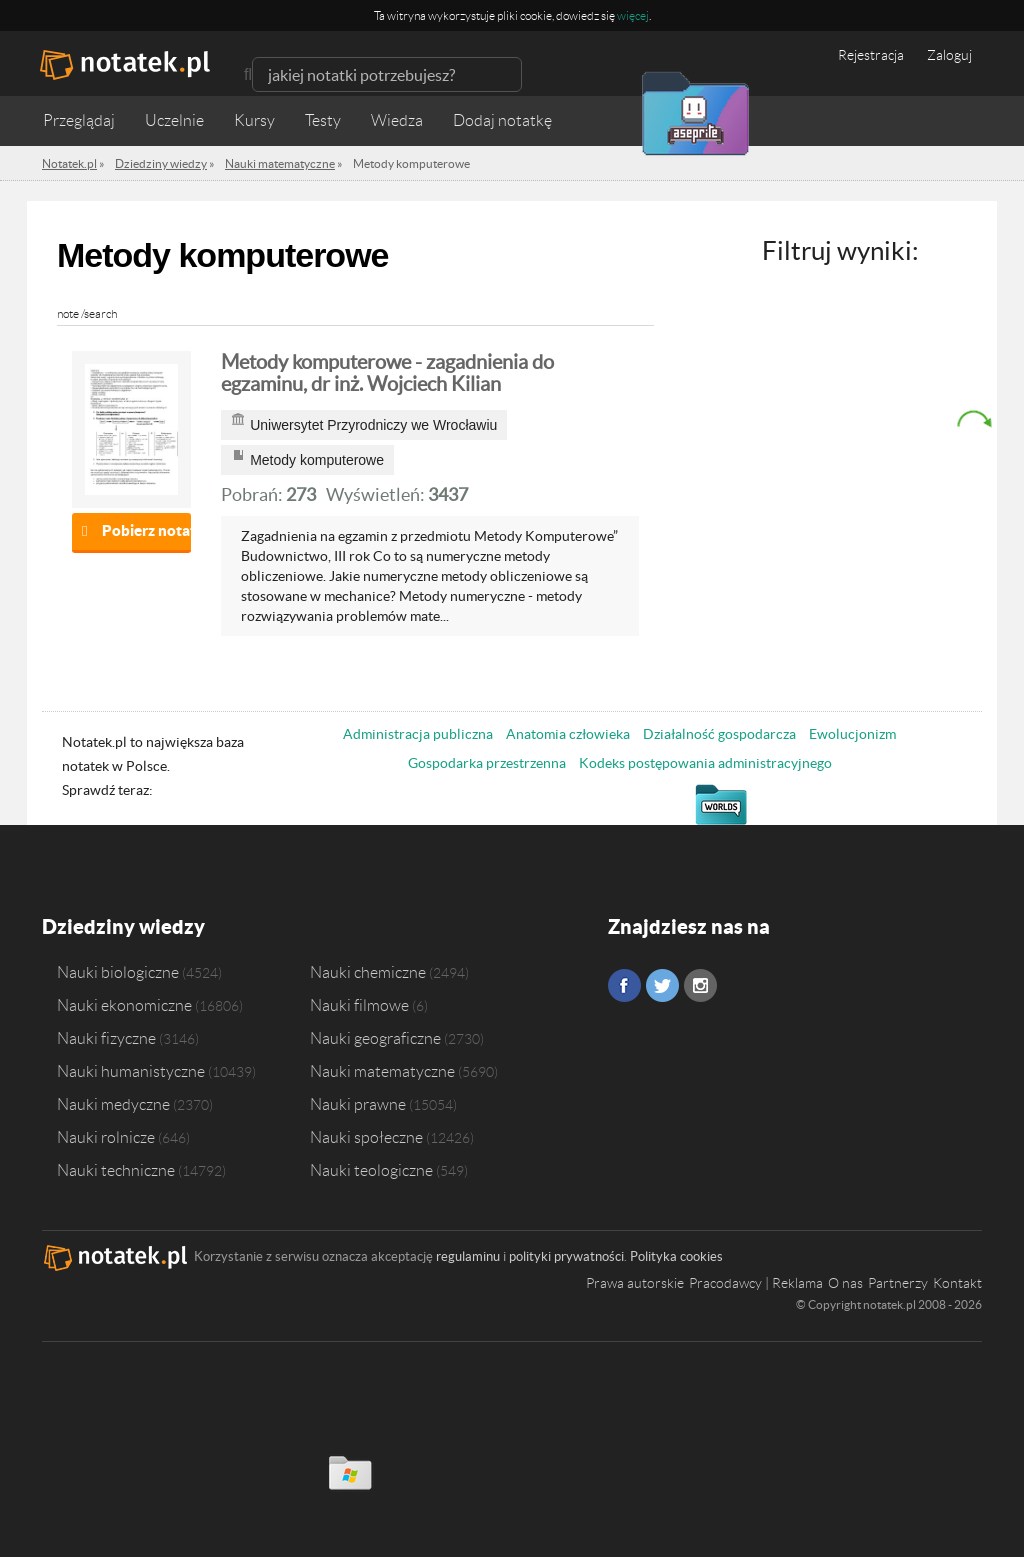 Image resolution: width=1024 pixels, height=1557 pixels. I want to click on redo the last undone action, so click(973, 418).